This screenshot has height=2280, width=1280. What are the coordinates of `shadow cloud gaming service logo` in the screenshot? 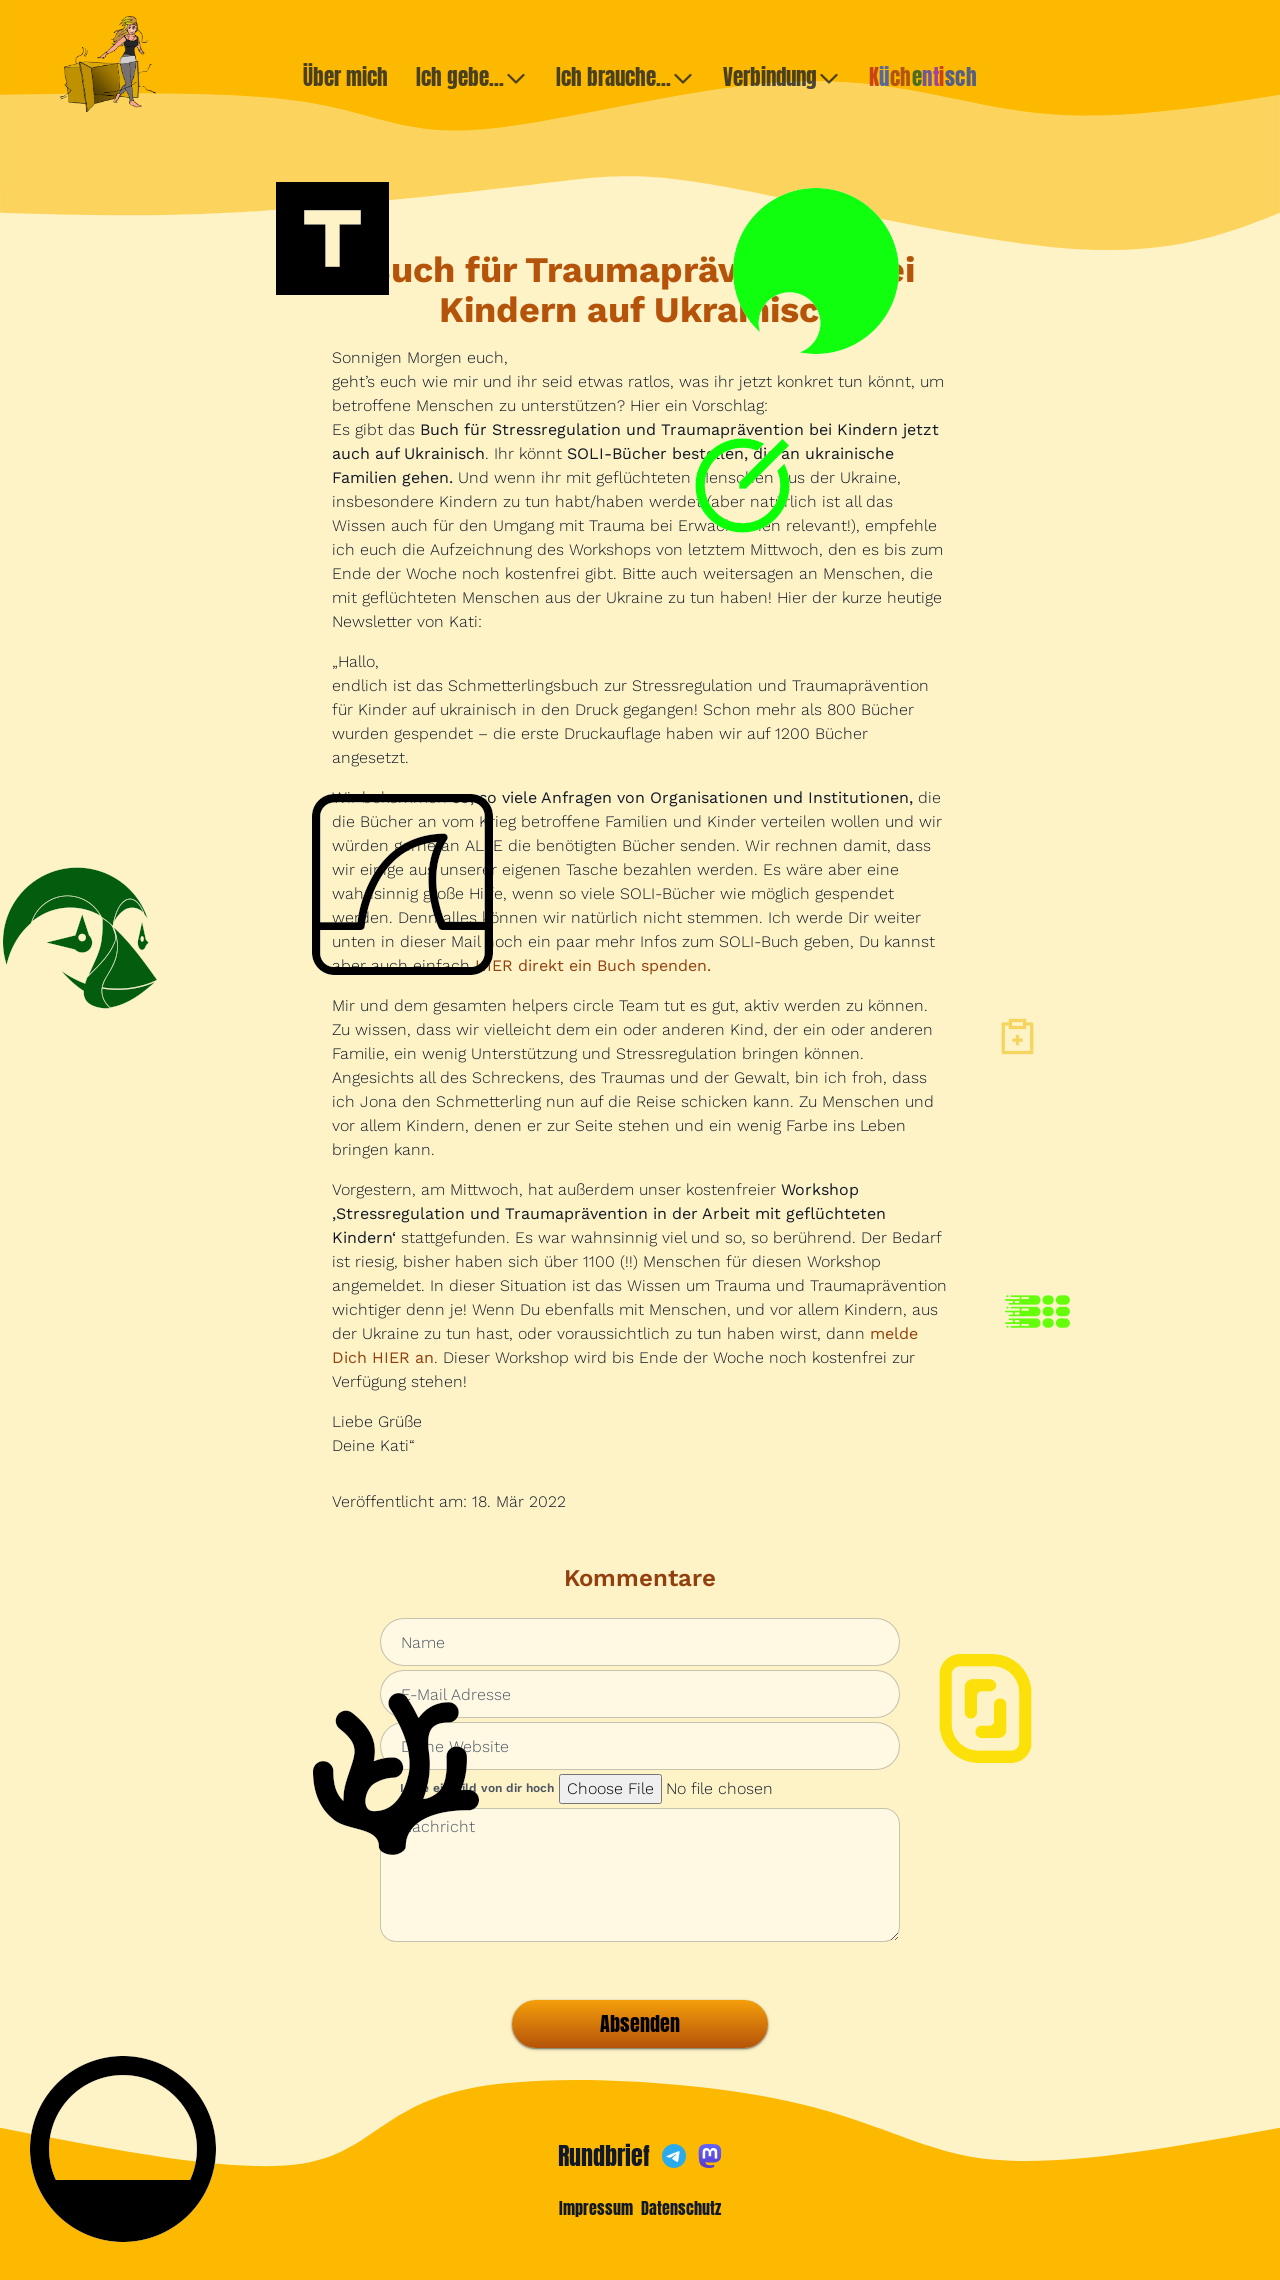 It's located at (816, 271).